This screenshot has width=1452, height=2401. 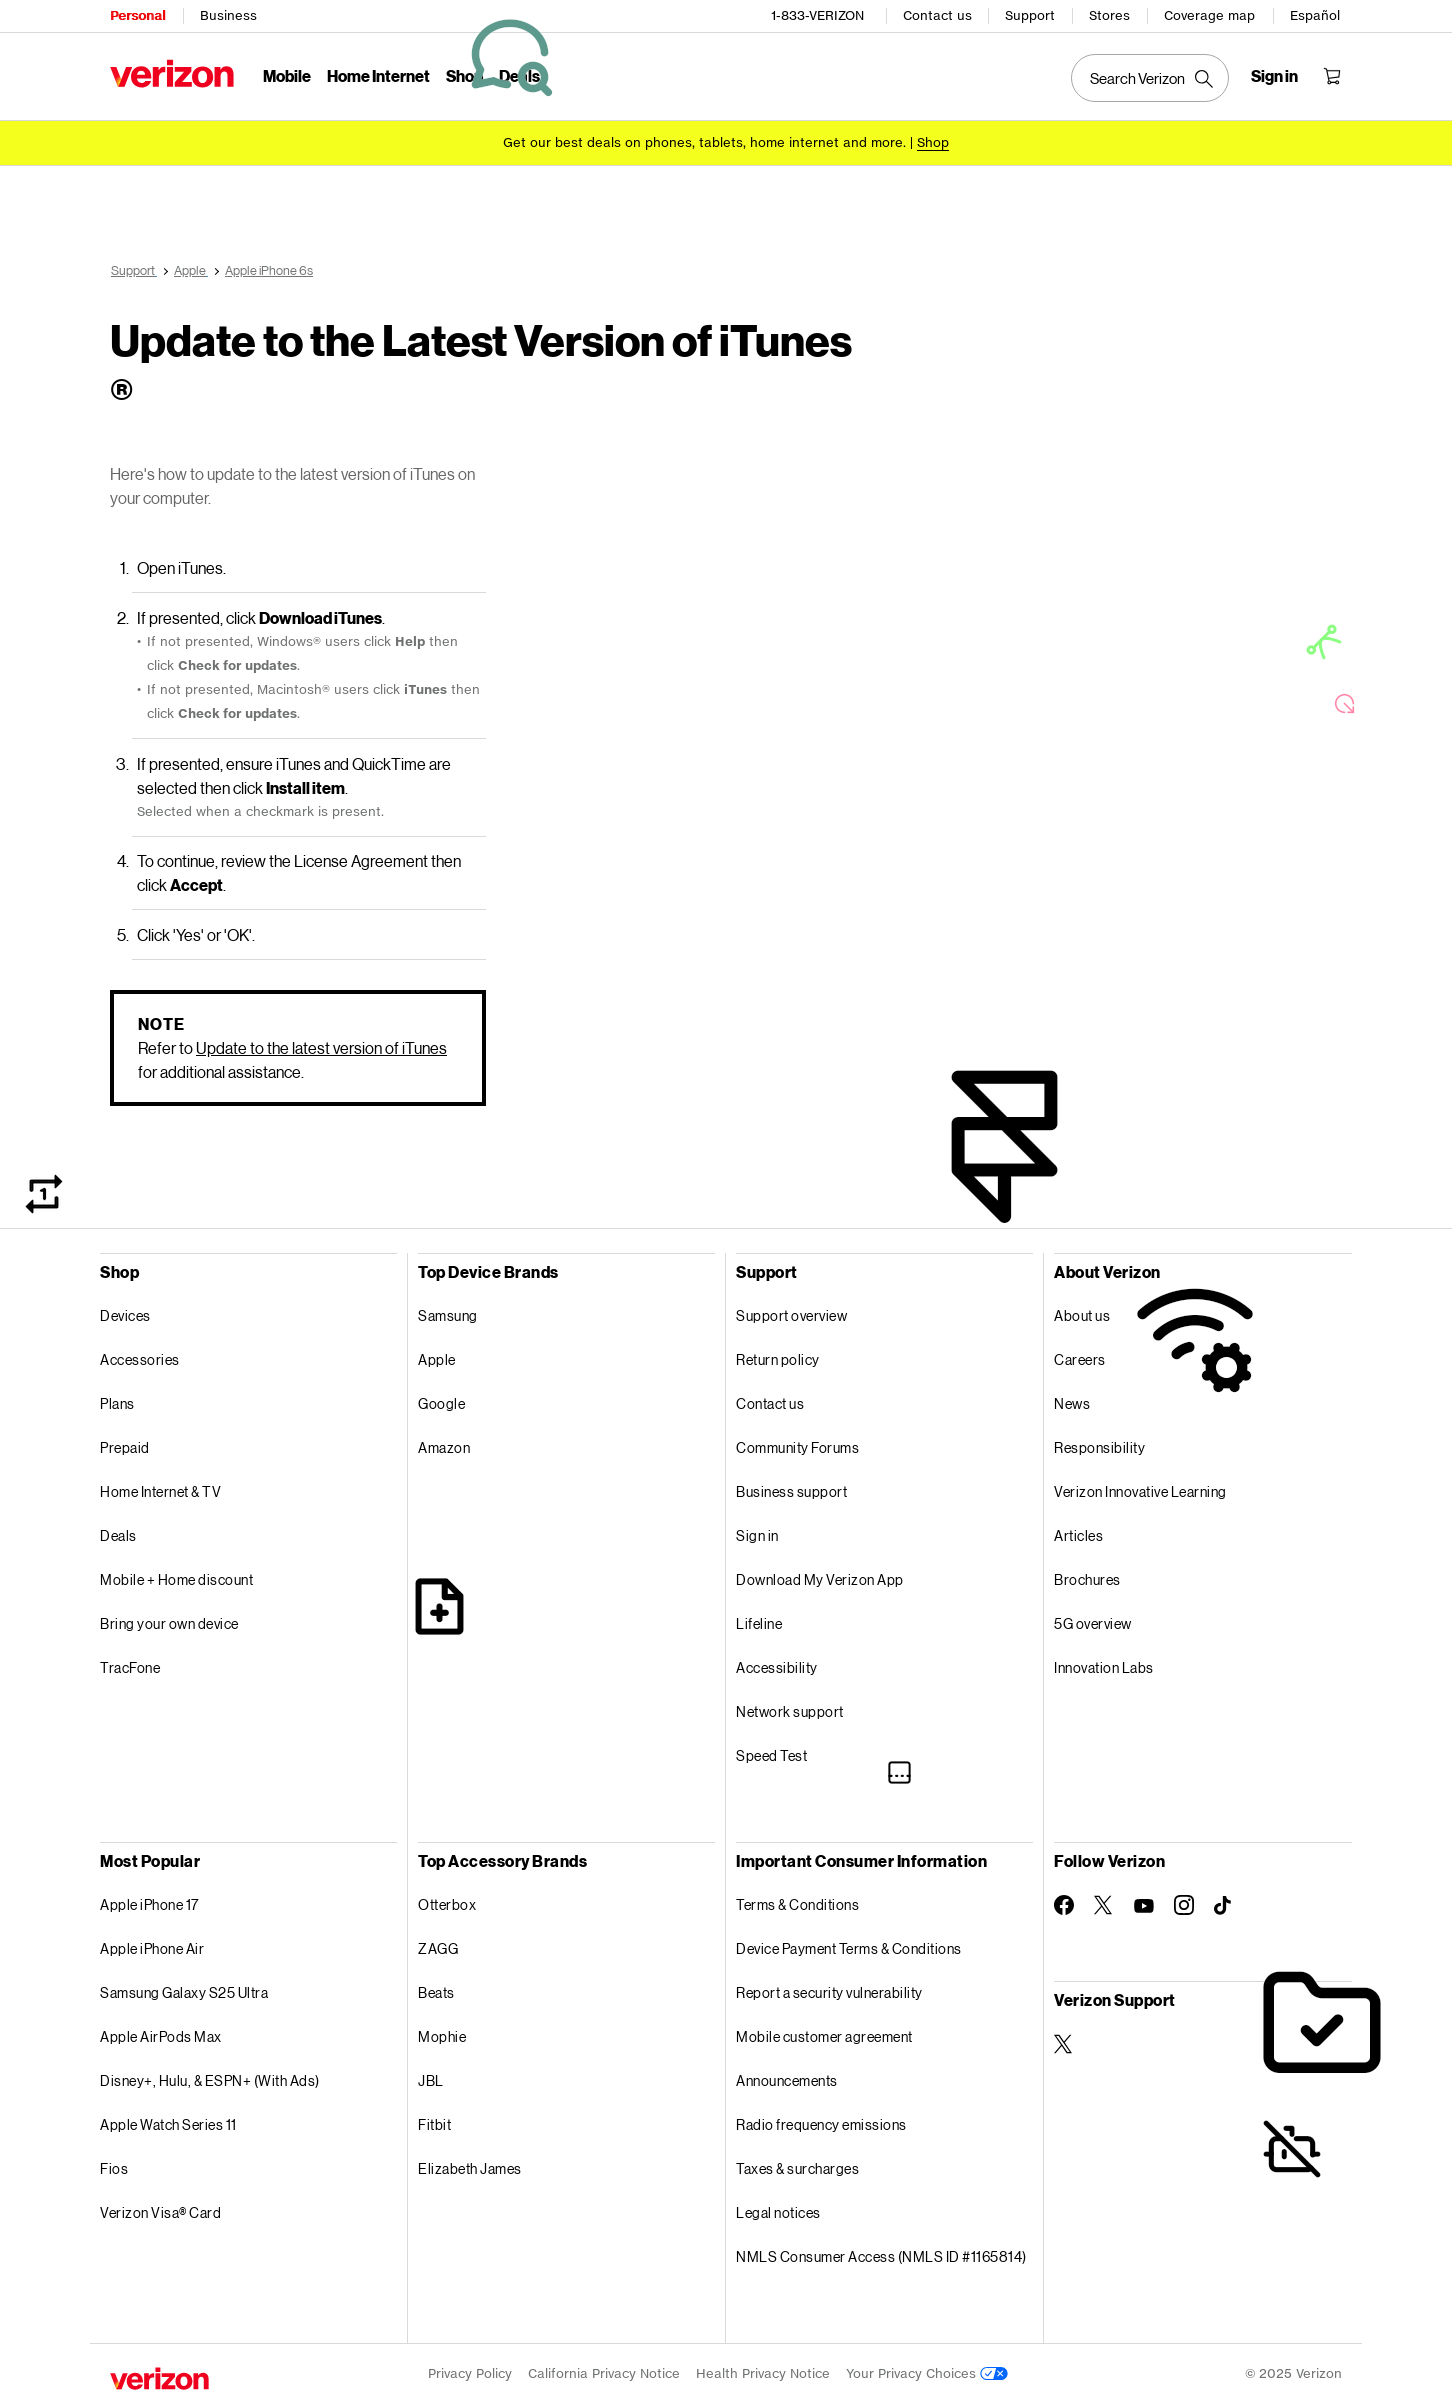 I want to click on disable bot or AI assistant, so click(x=1292, y=2149).